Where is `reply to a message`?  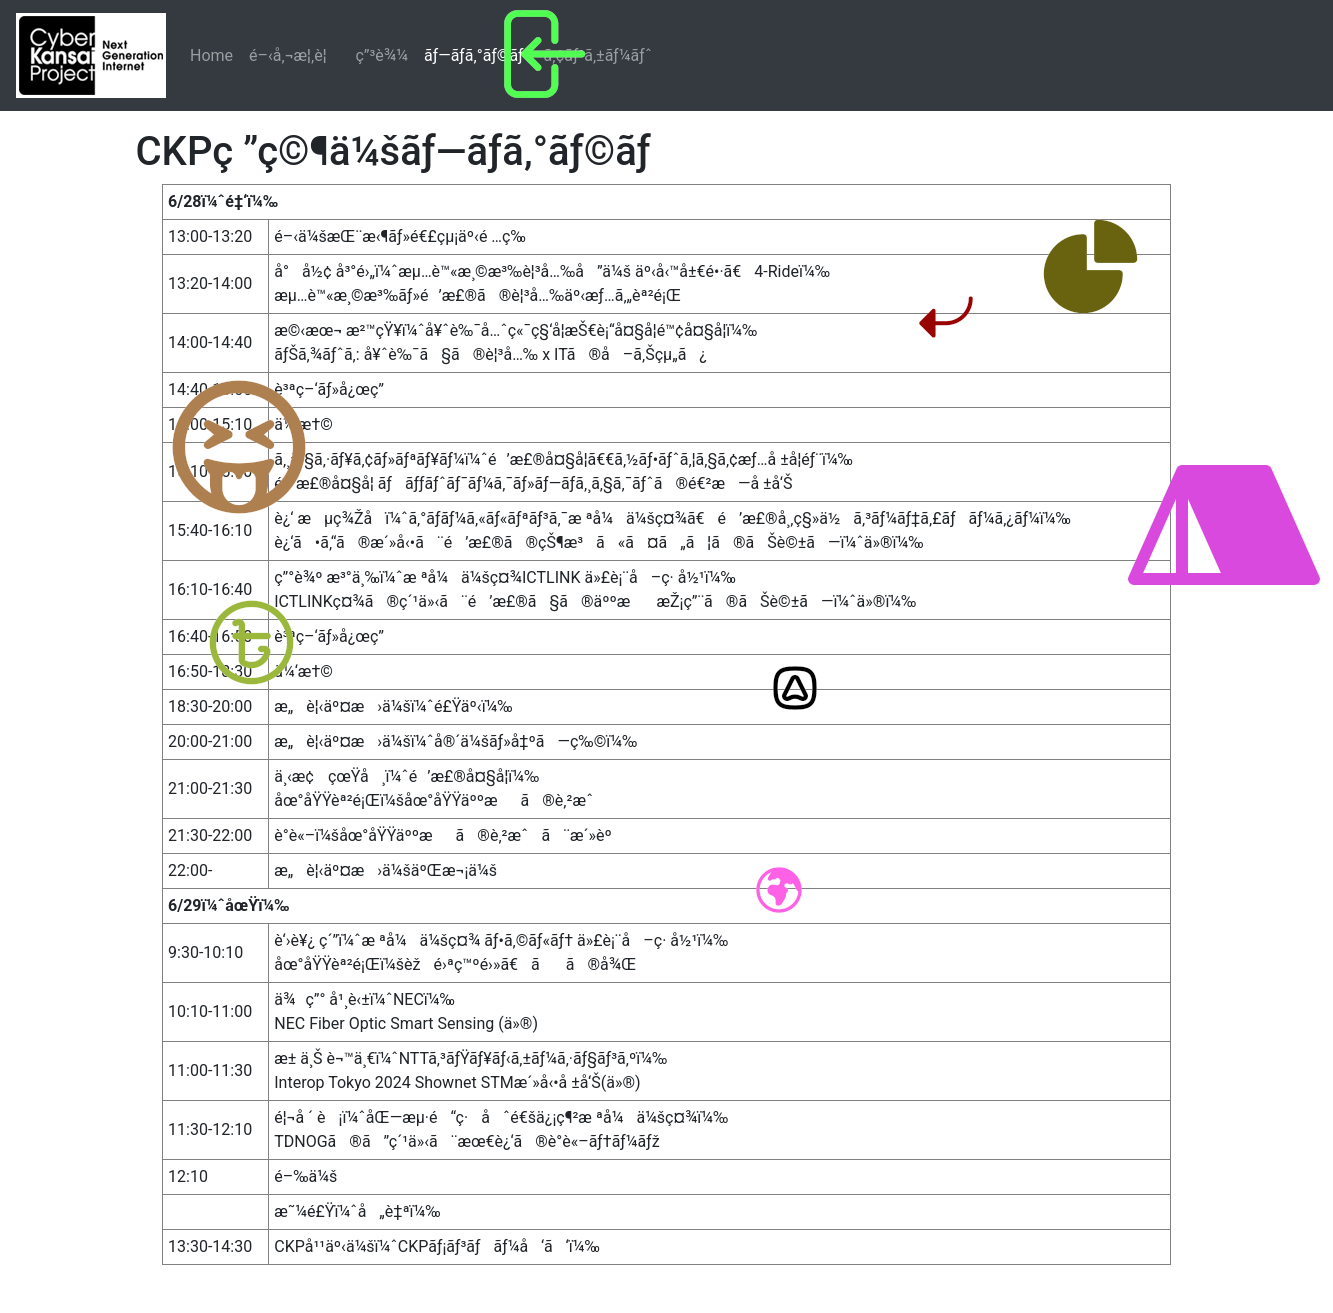
reply to a message is located at coordinates (946, 317).